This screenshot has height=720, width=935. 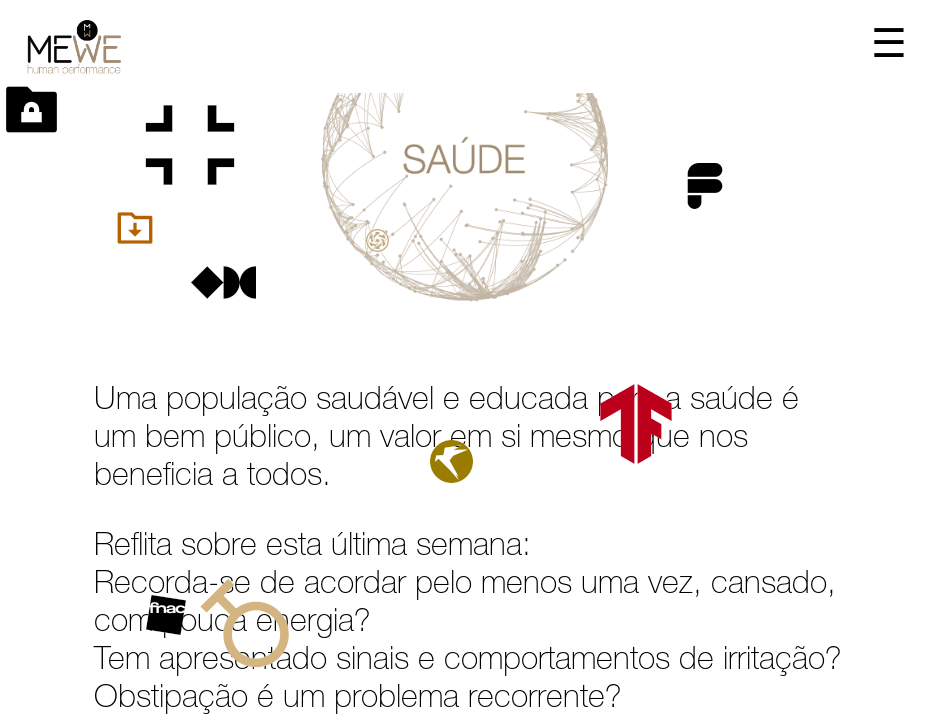 What do you see at coordinates (31, 109) in the screenshot?
I see `access a password-protected folder` at bounding box center [31, 109].